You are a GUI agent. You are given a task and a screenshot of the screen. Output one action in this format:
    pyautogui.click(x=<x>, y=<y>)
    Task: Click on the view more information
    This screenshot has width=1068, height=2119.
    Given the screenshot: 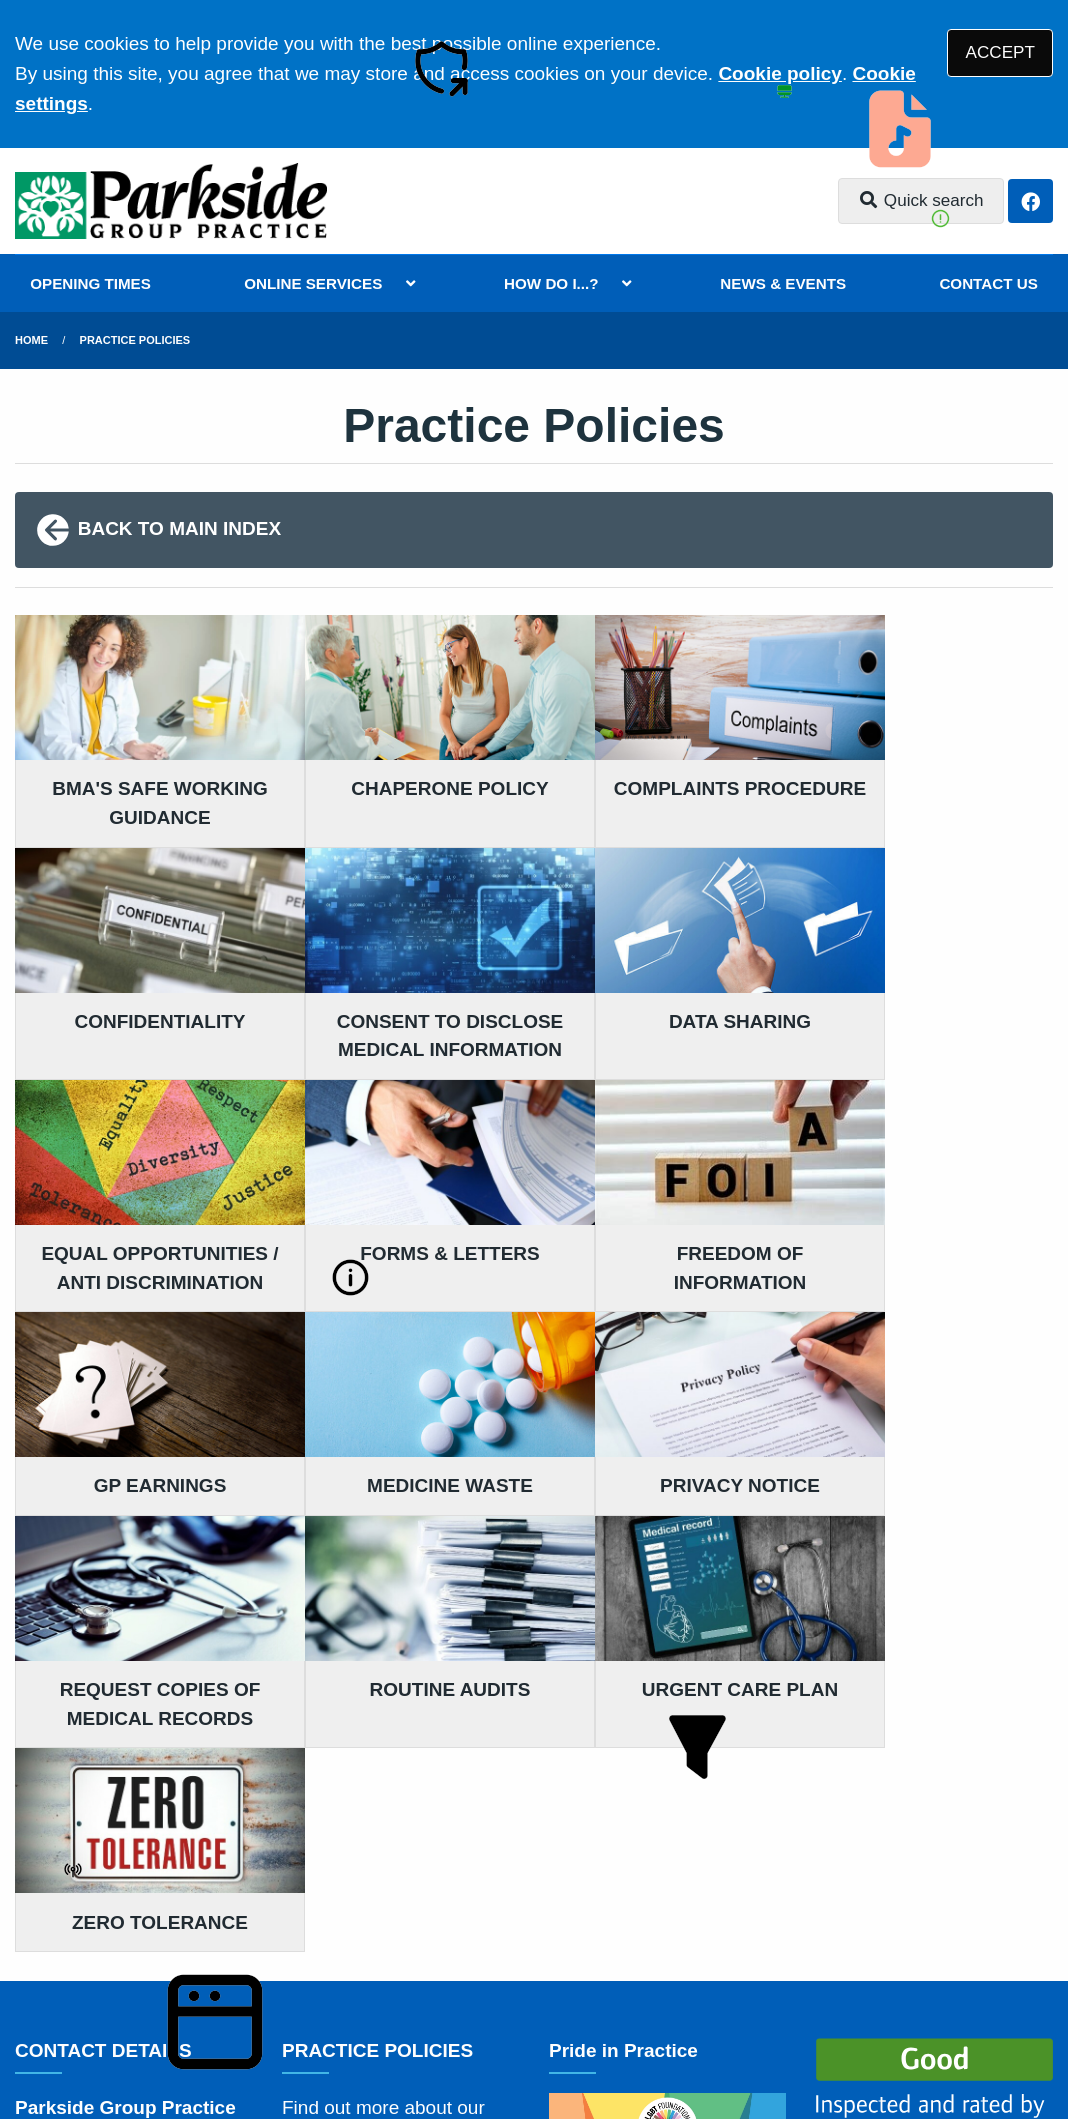 What is the action you would take?
    pyautogui.click(x=350, y=1277)
    